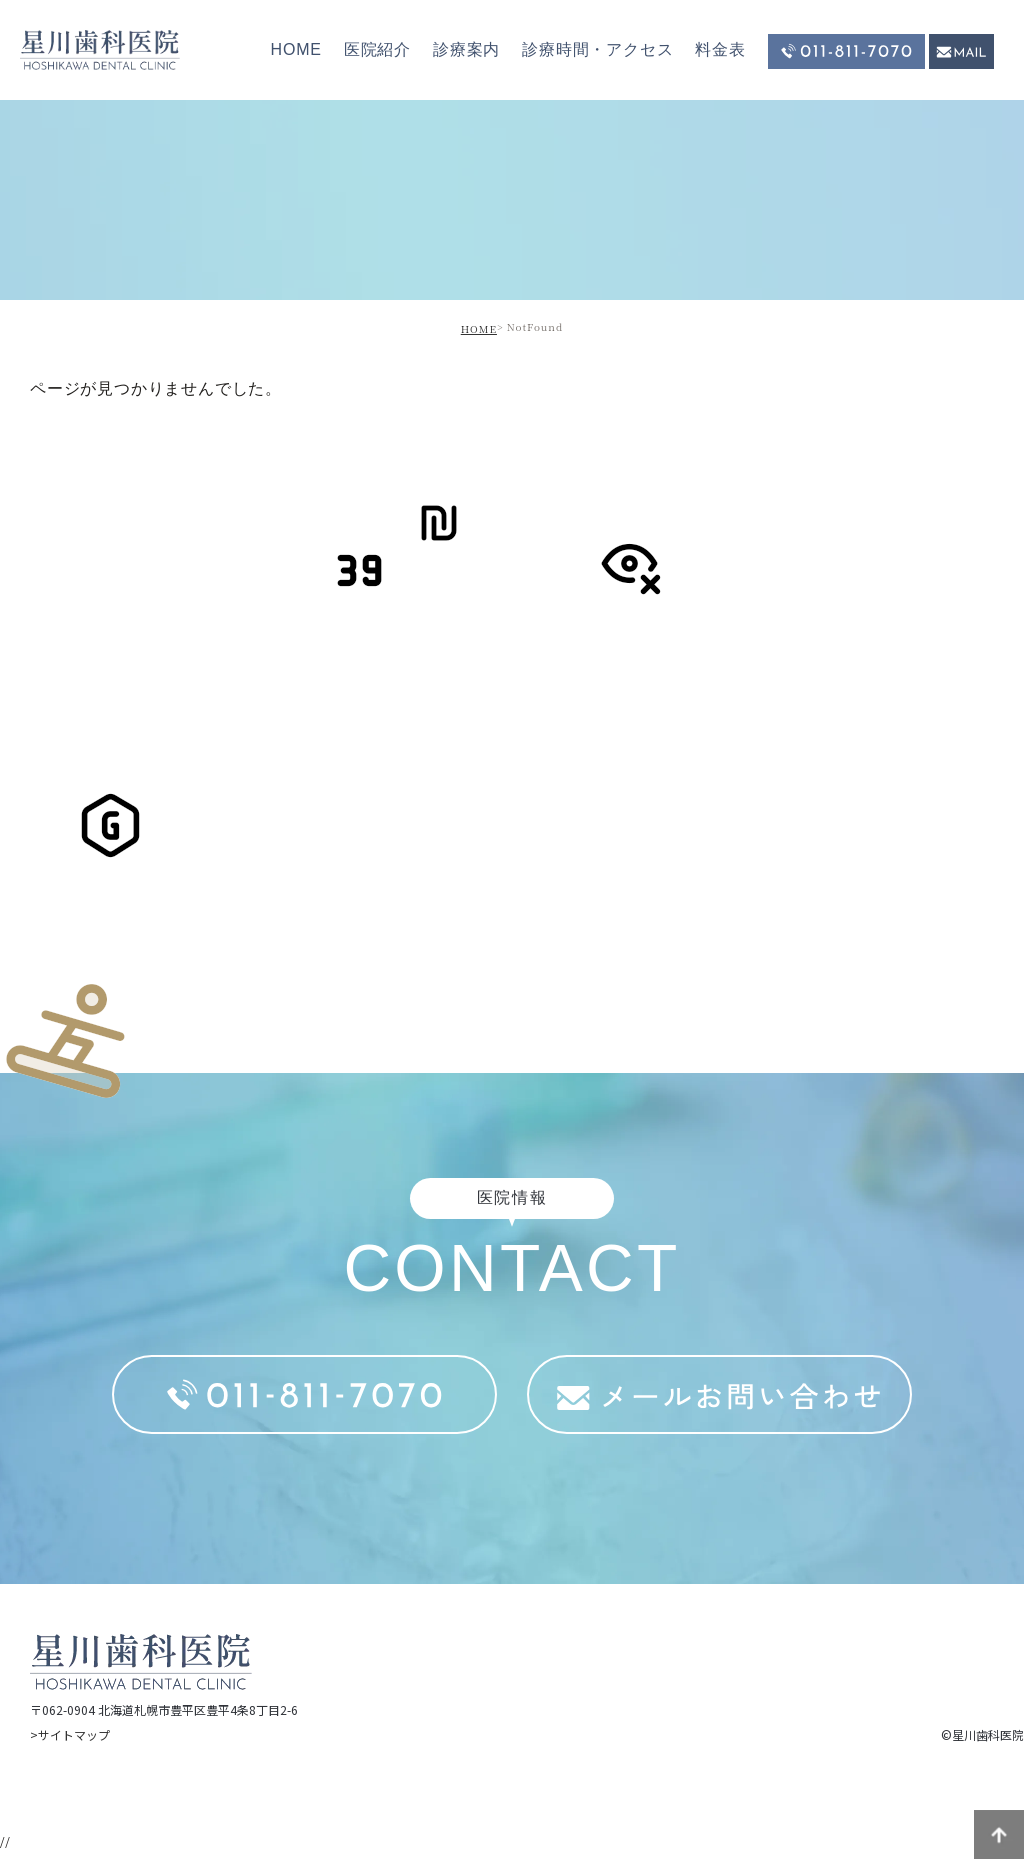  Describe the element at coordinates (110, 825) in the screenshot. I see `indicates a "G" rating or classification` at that location.